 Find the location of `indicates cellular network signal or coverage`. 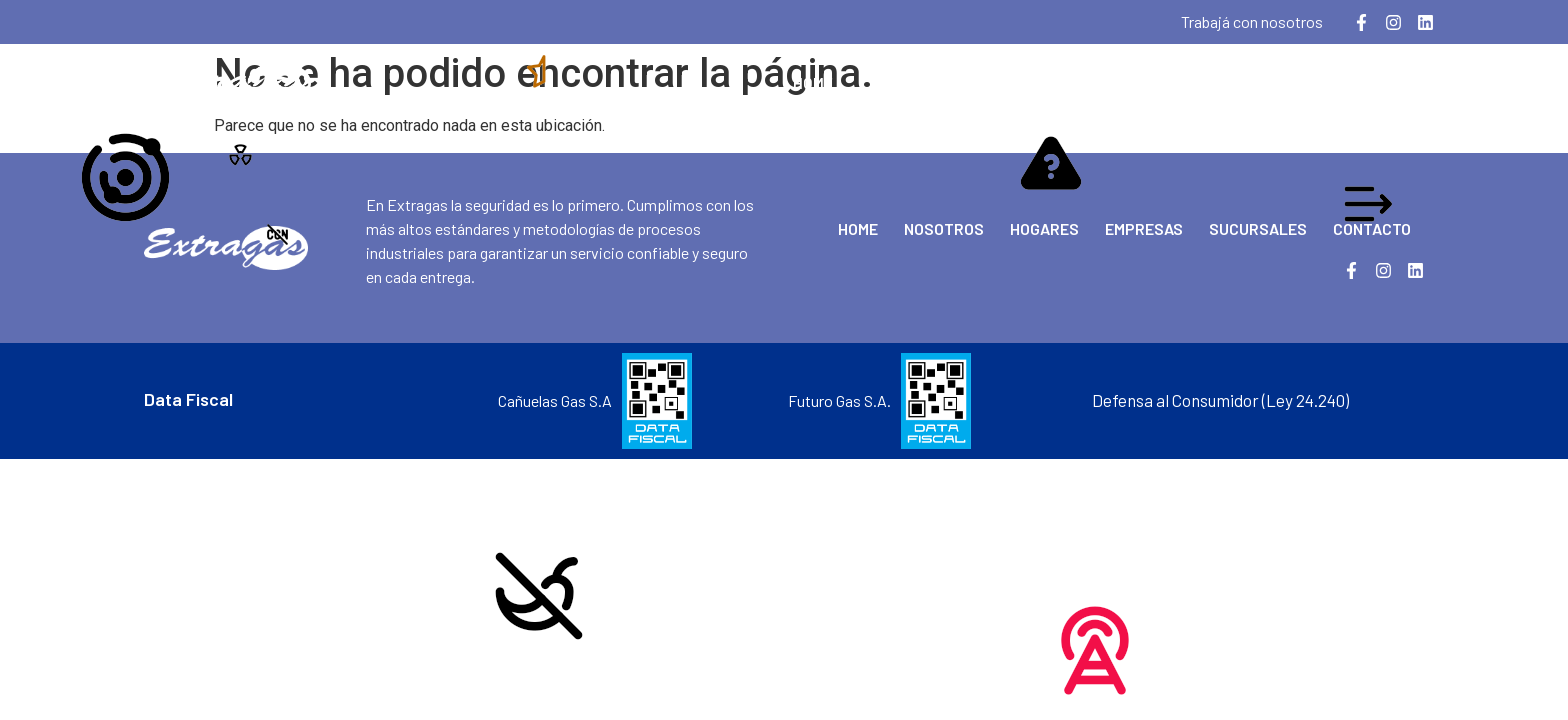

indicates cellular network signal or coverage is located at coordinates (1095, 652).